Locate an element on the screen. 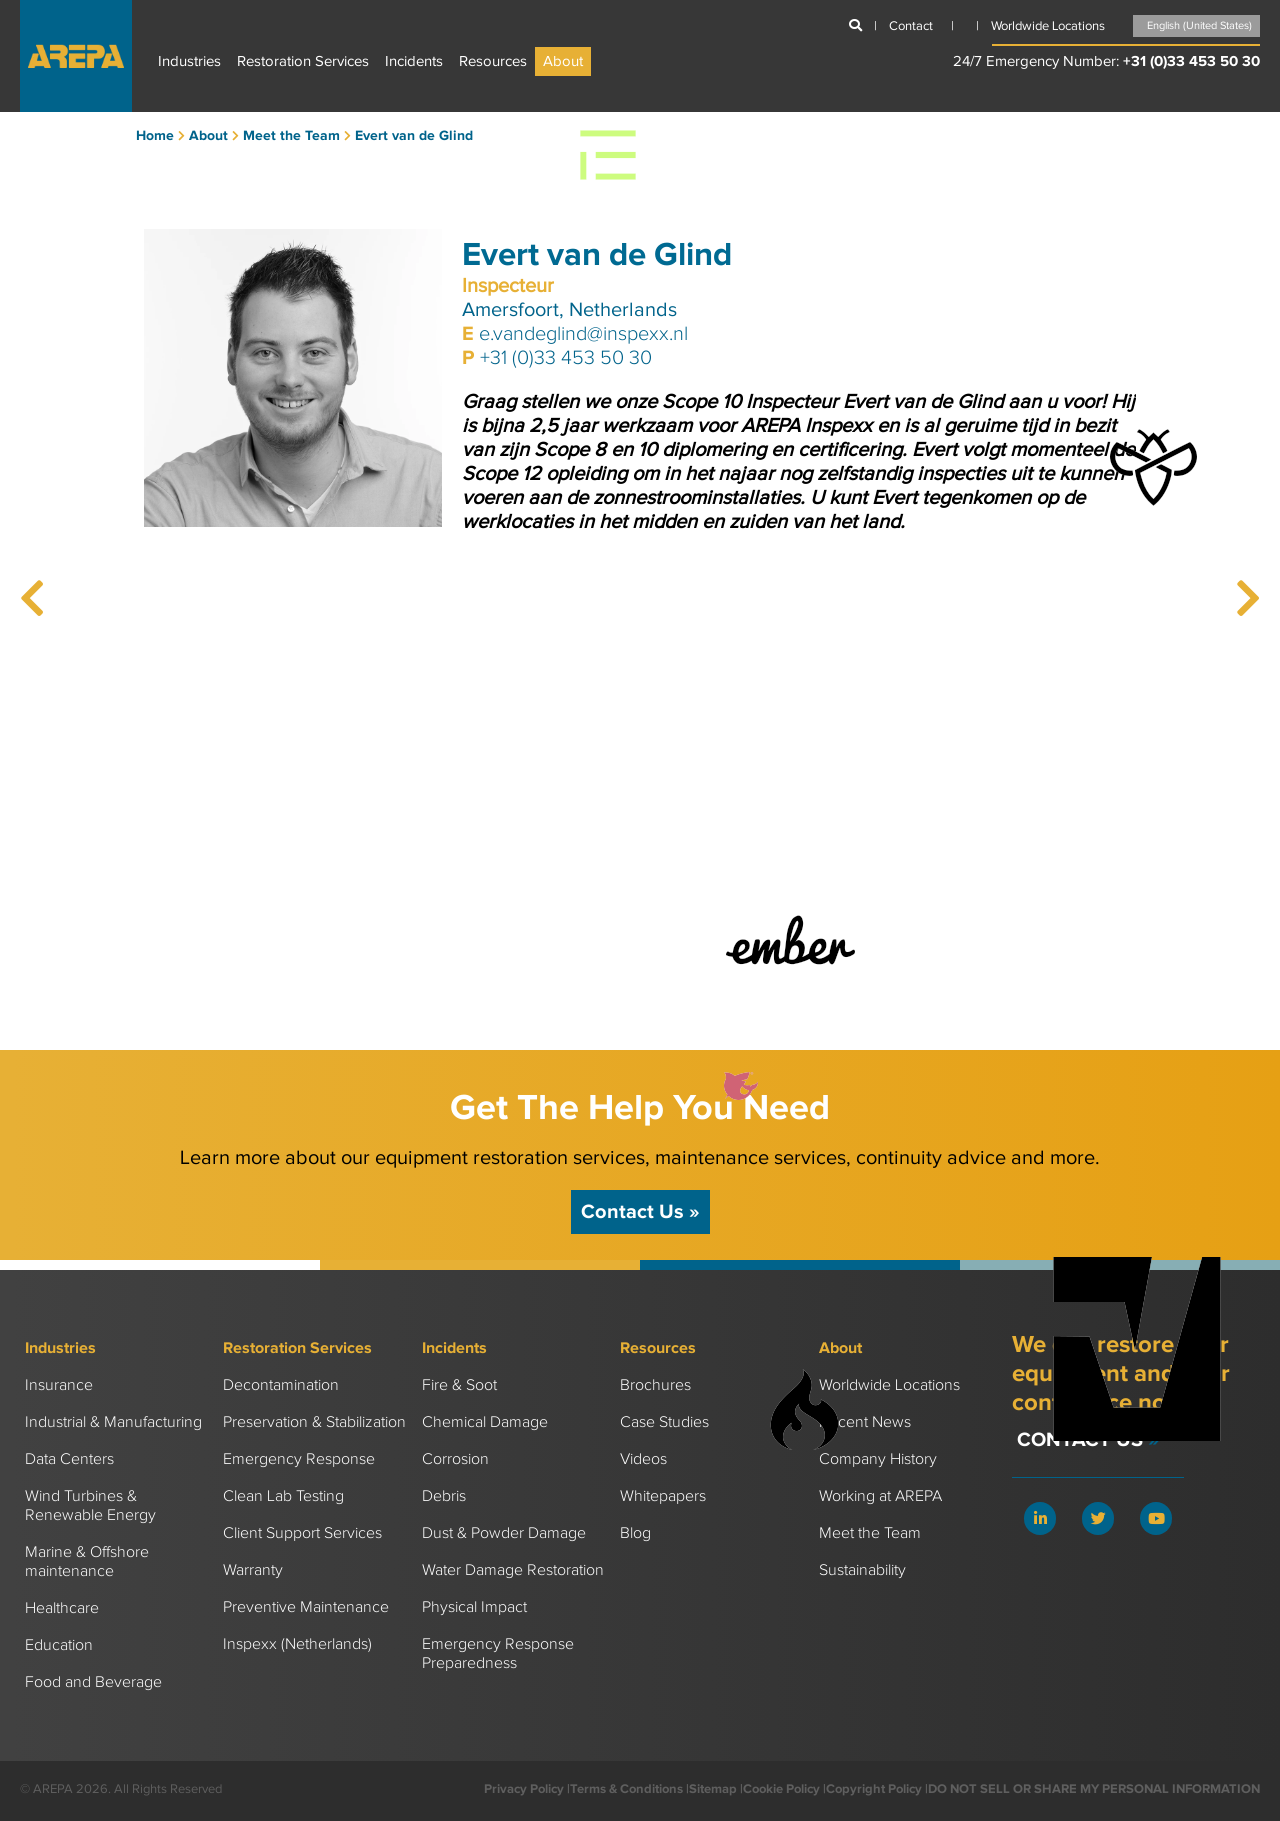 This screenshot has height=1821, width=1280. freenas open-source storage software logo is located at coordinates (741, 1086).